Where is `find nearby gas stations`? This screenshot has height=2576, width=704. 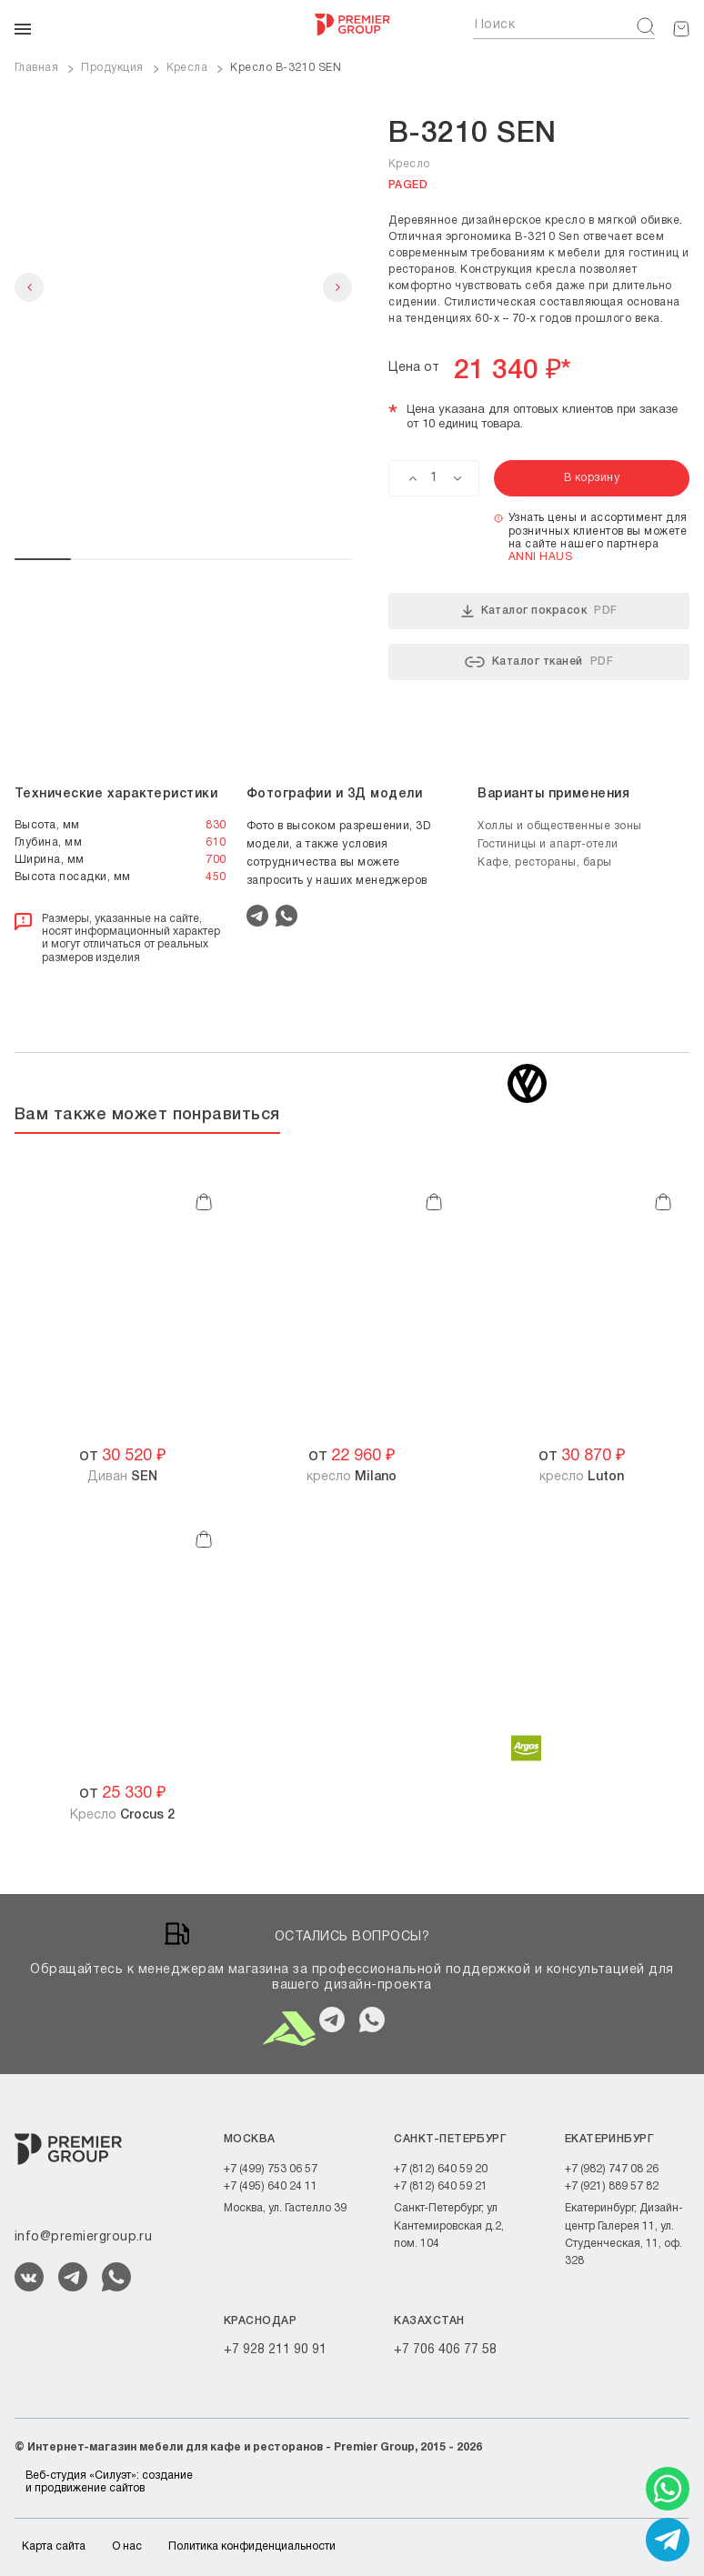
find nearby gas stations is located at coordinates (176, 1933).